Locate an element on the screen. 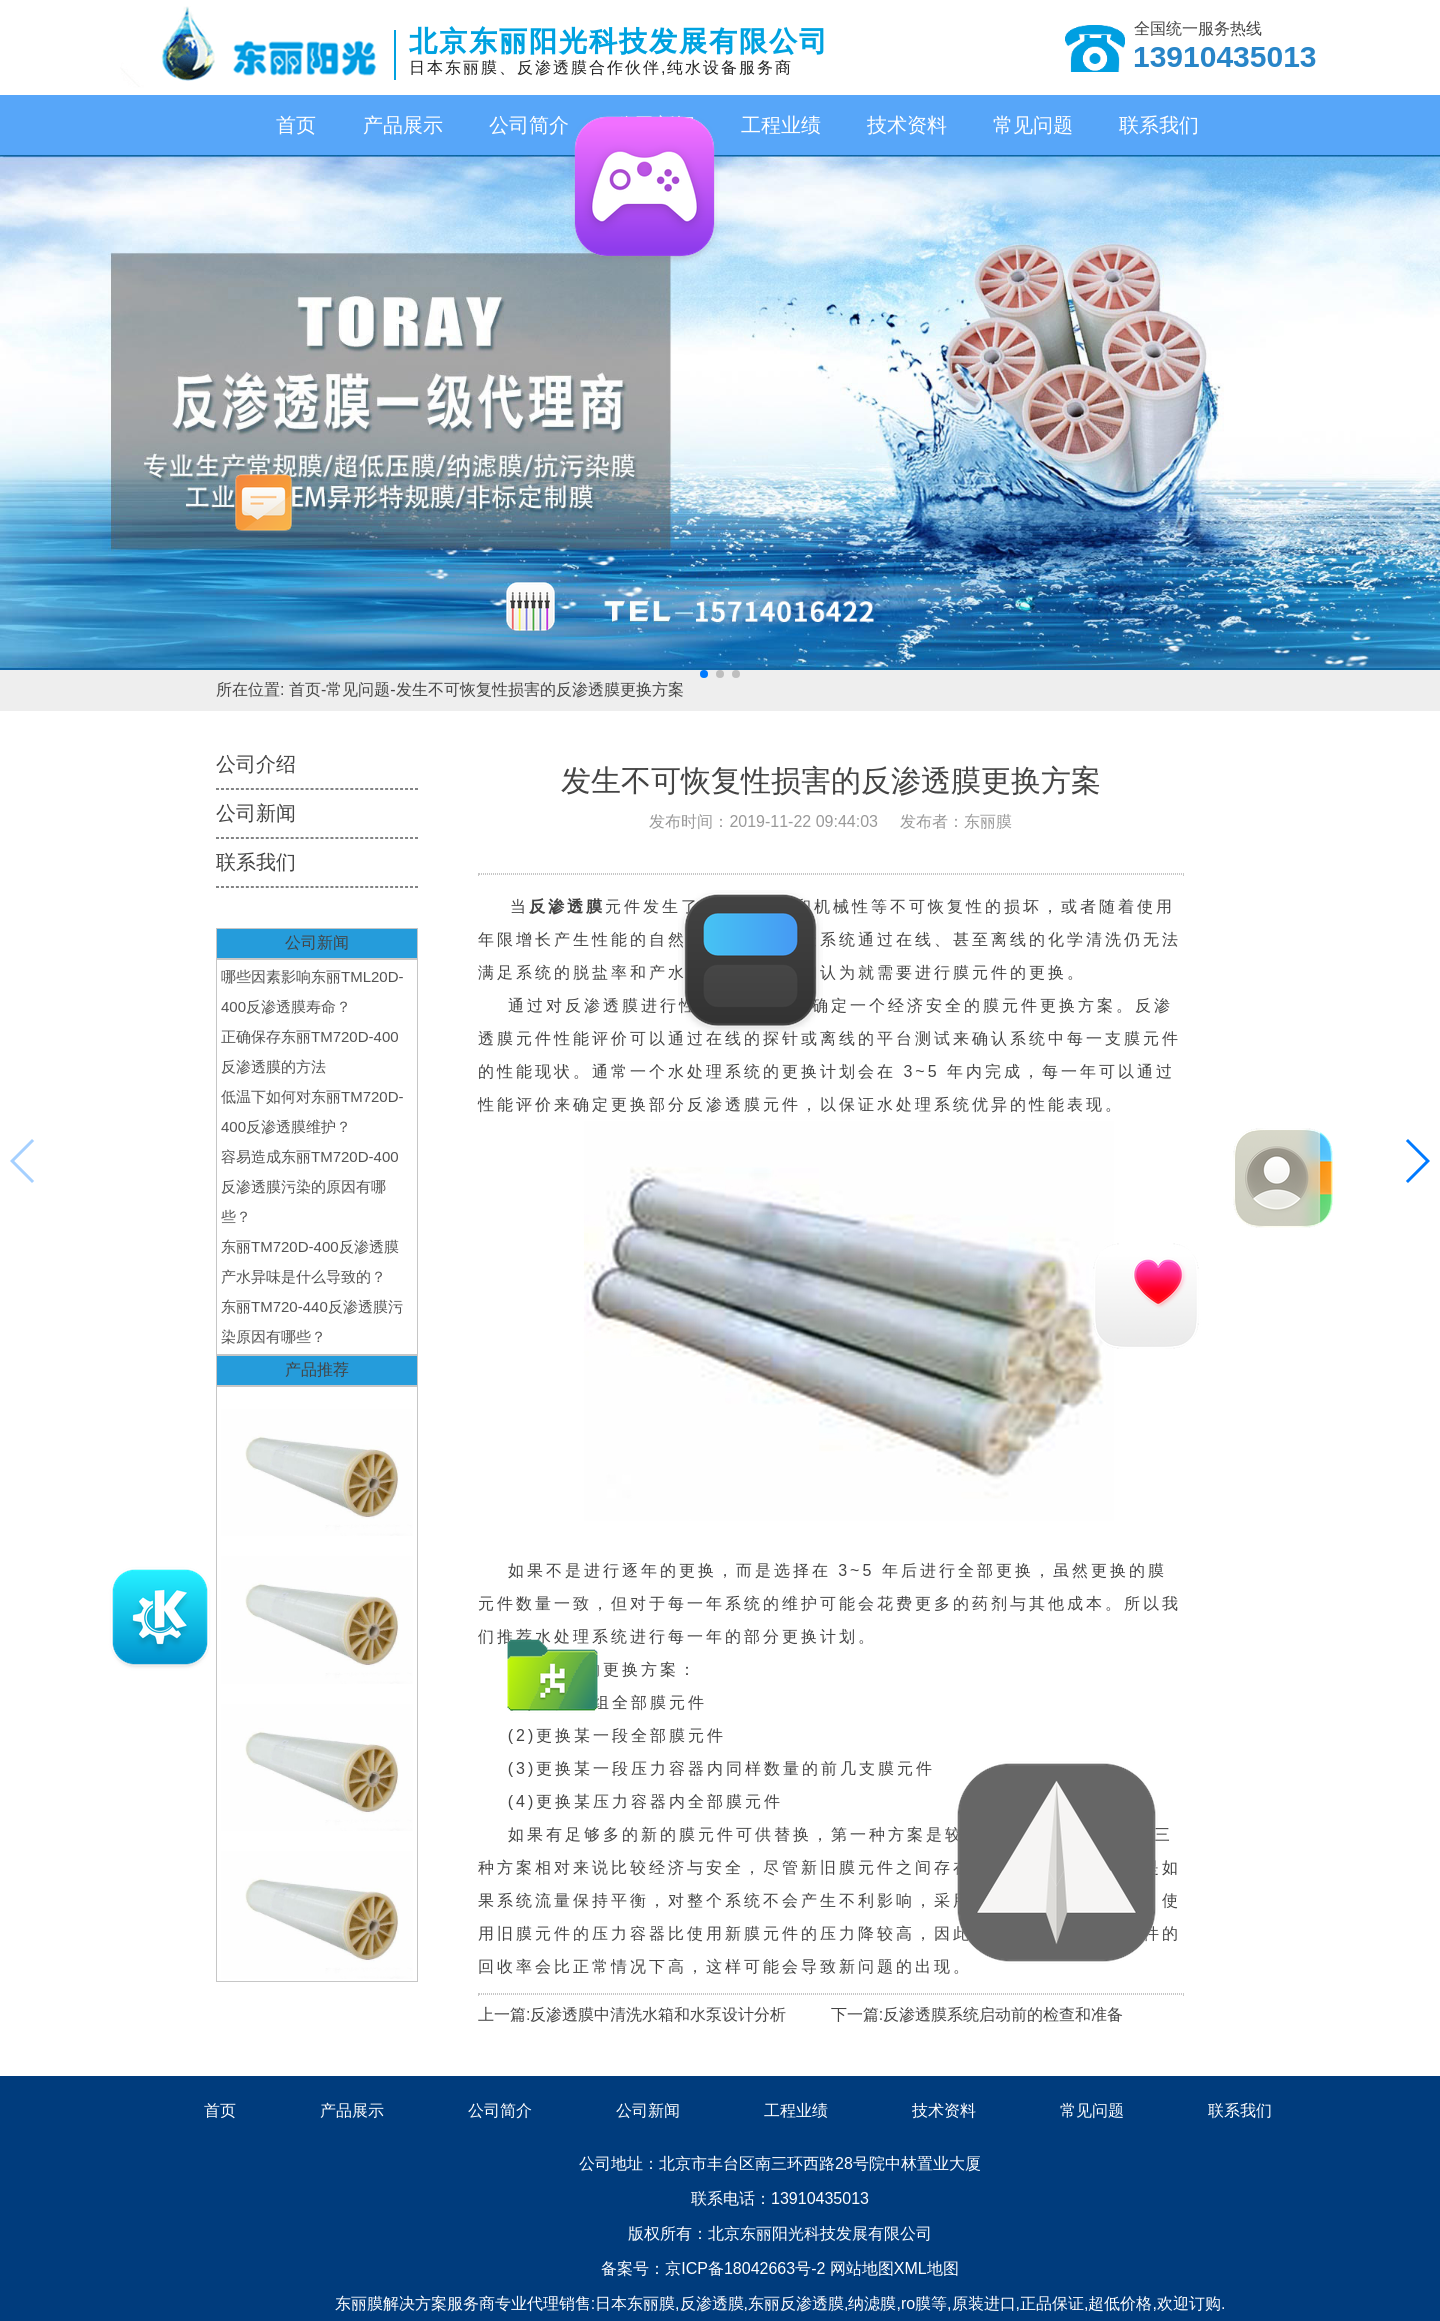 The width and height of the screenshot is (1440, 2321). launch kde desktop environment settings is located at coordinates (160, 1617).